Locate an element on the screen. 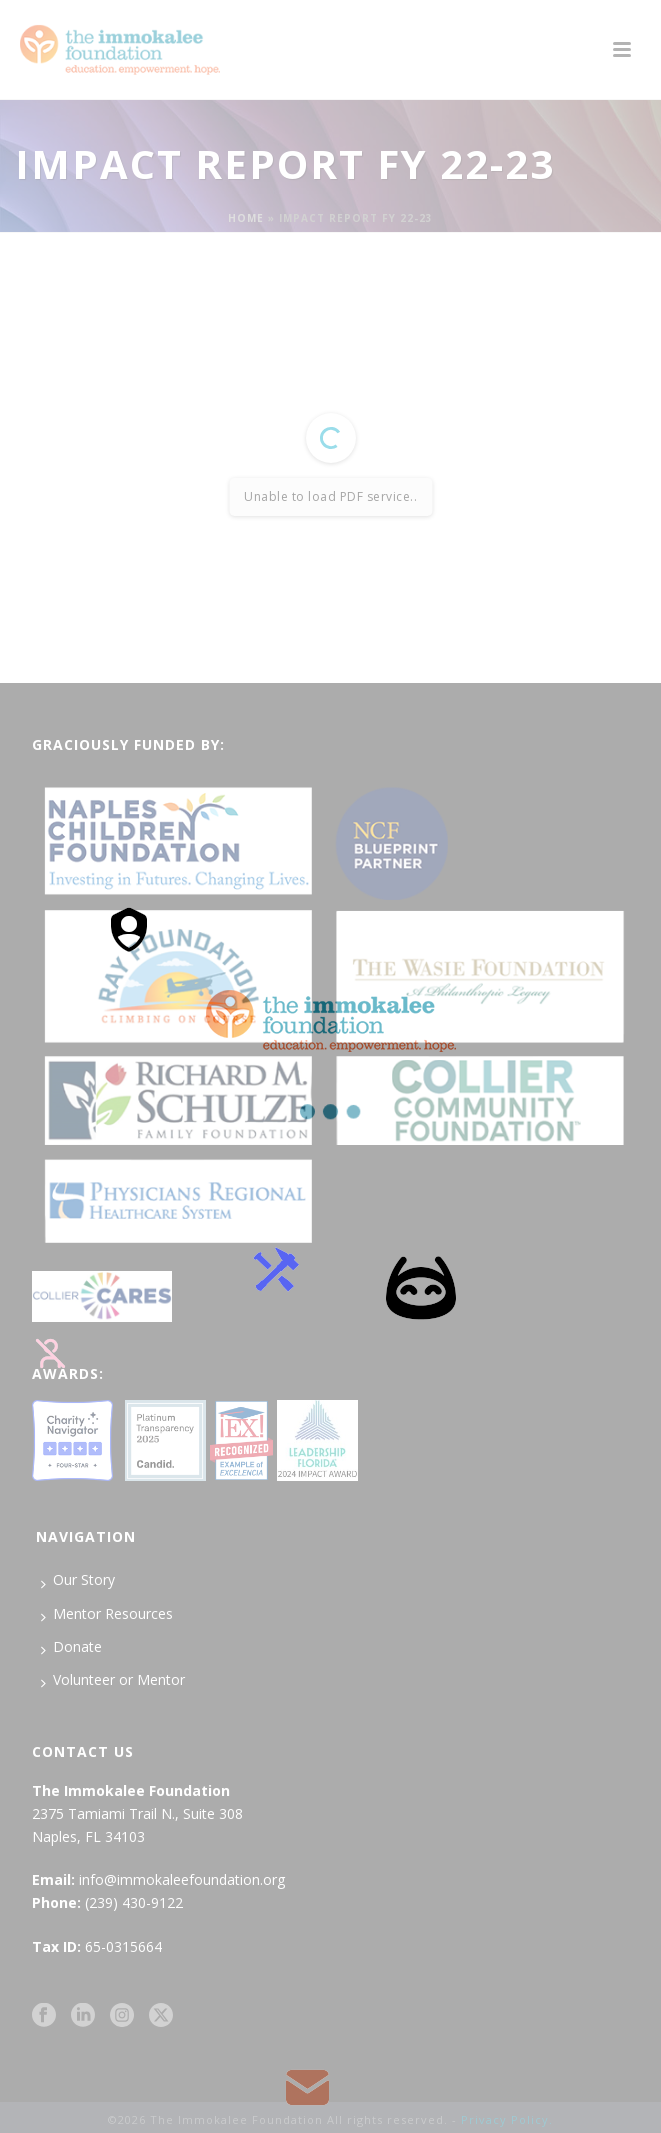 This screenshot has width=661, height=2133. indicates a Discord staff member is located at coordinates (276, 1269).